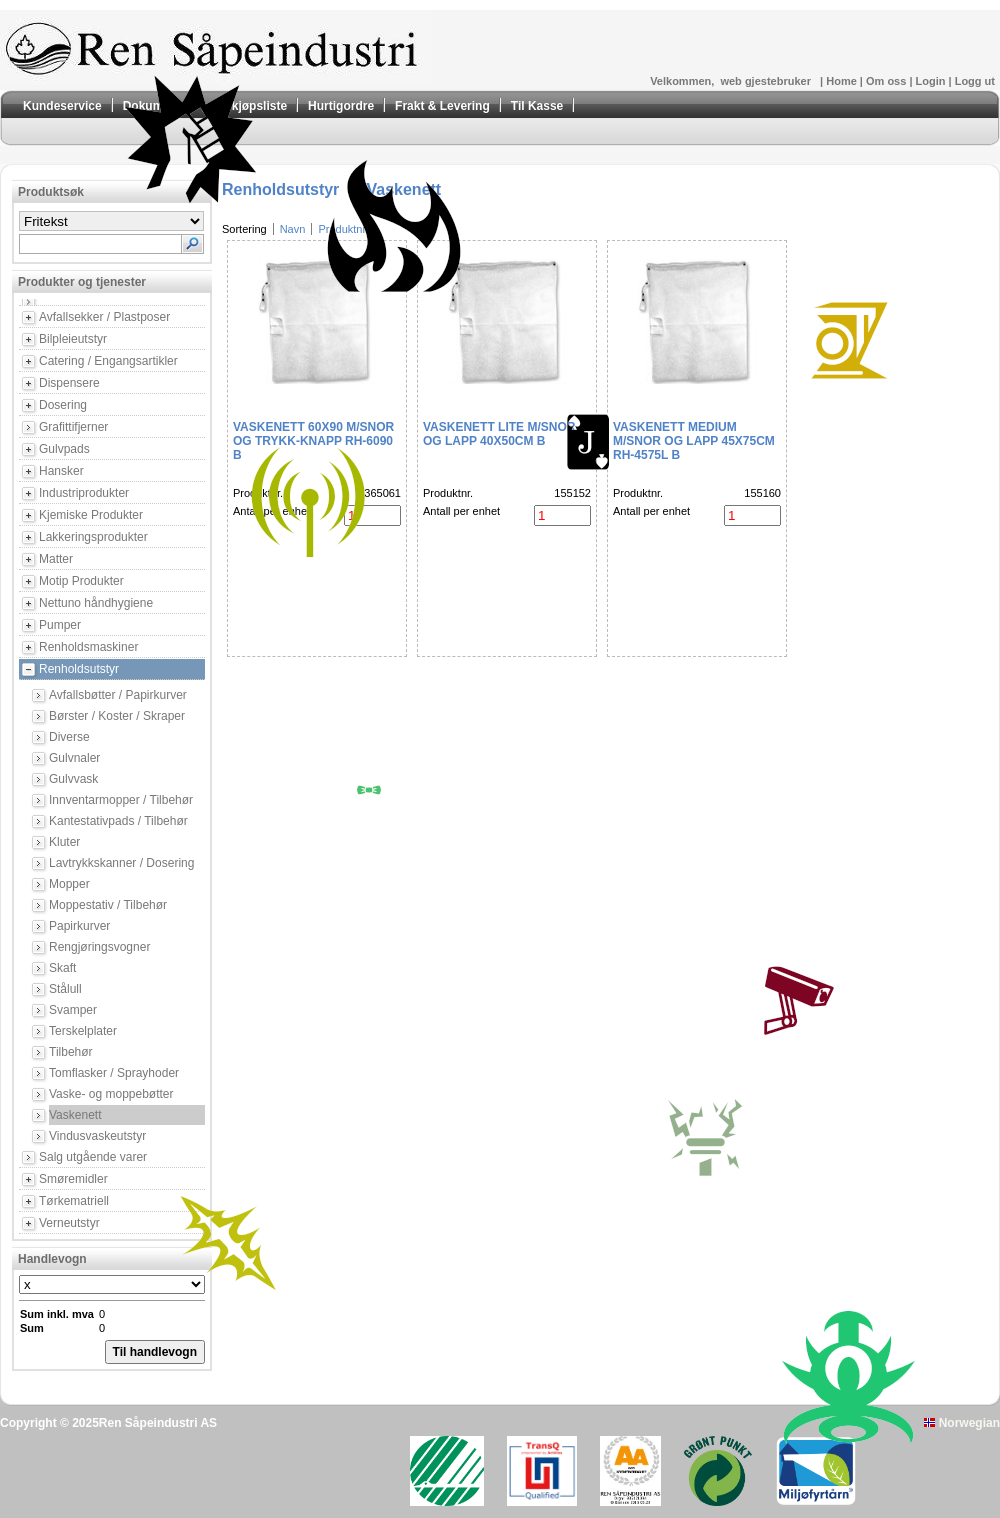 This screenshot has height=1518, width=1000. What do you see at coordinates (848, 1377) in the screenshot?
I see `abstract game character or creature icon` at bounding box center [848, 1377].